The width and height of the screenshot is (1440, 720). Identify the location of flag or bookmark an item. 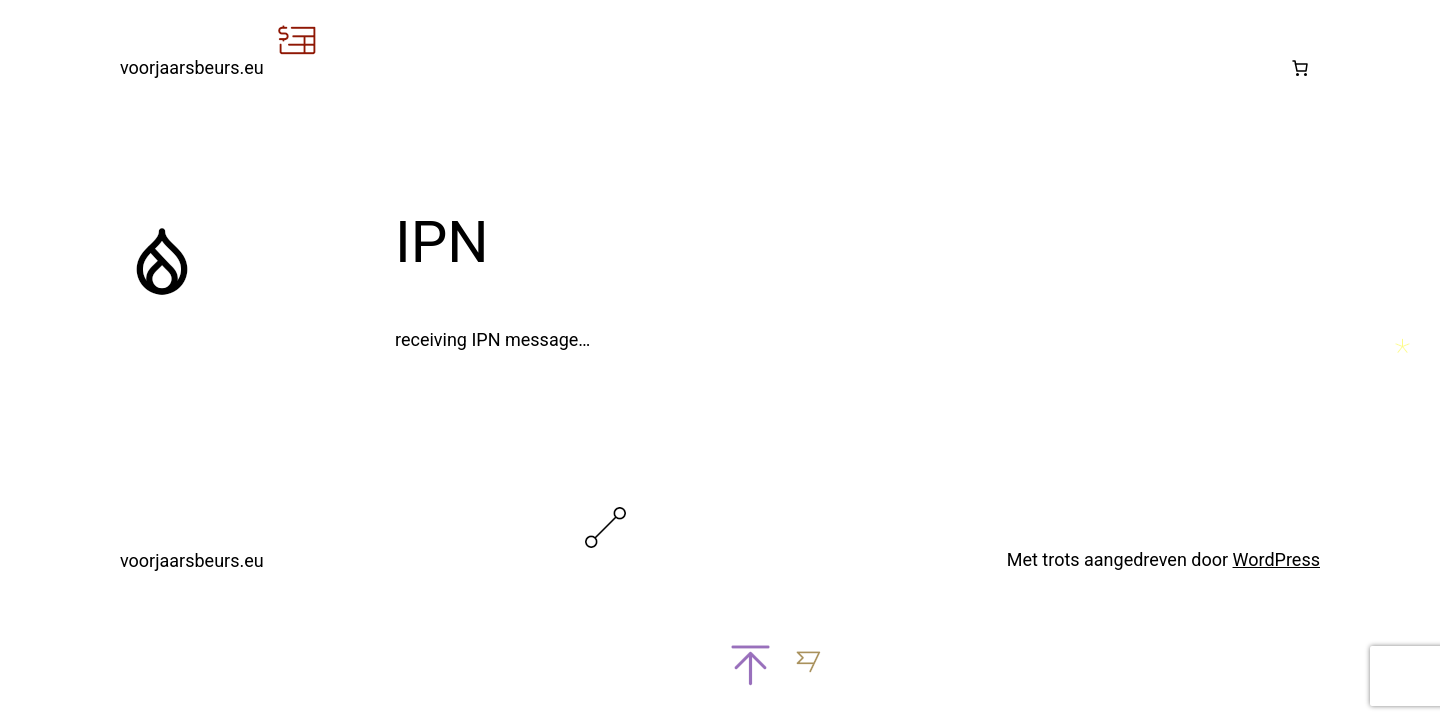
(807, 660).